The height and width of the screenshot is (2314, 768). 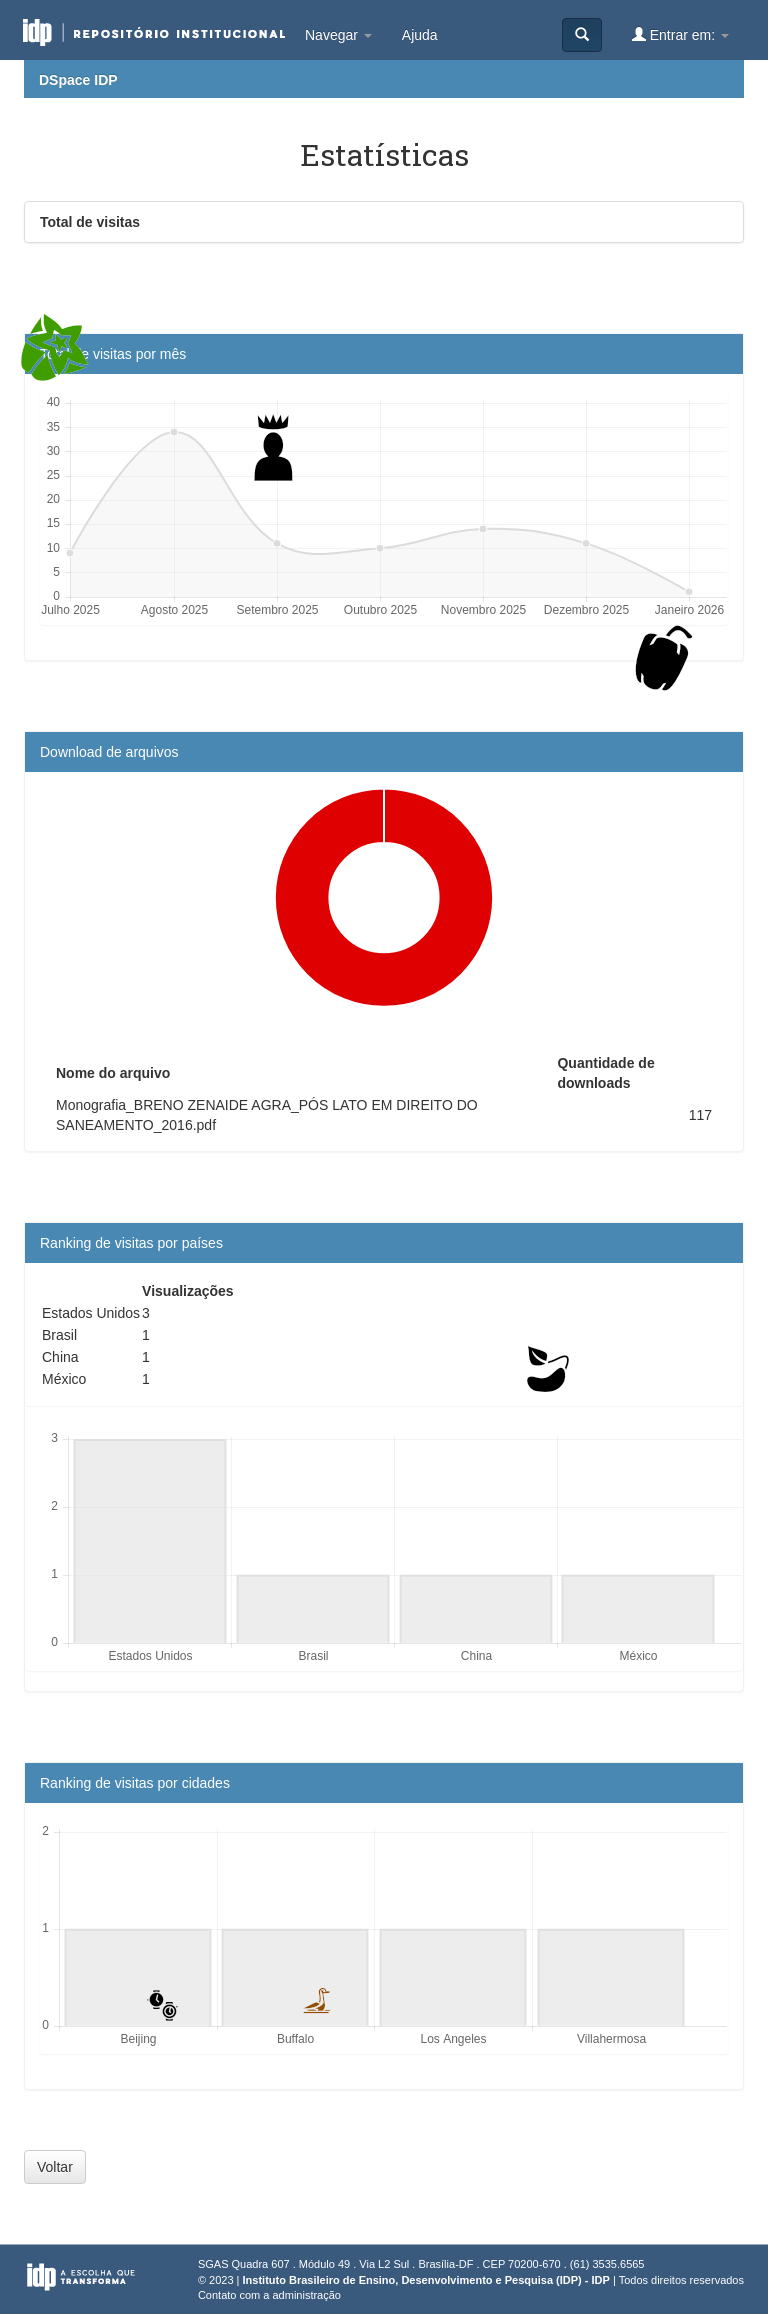 I want to click on select bell pepper ingredient in a cooking game, so click(x=664, y=658).